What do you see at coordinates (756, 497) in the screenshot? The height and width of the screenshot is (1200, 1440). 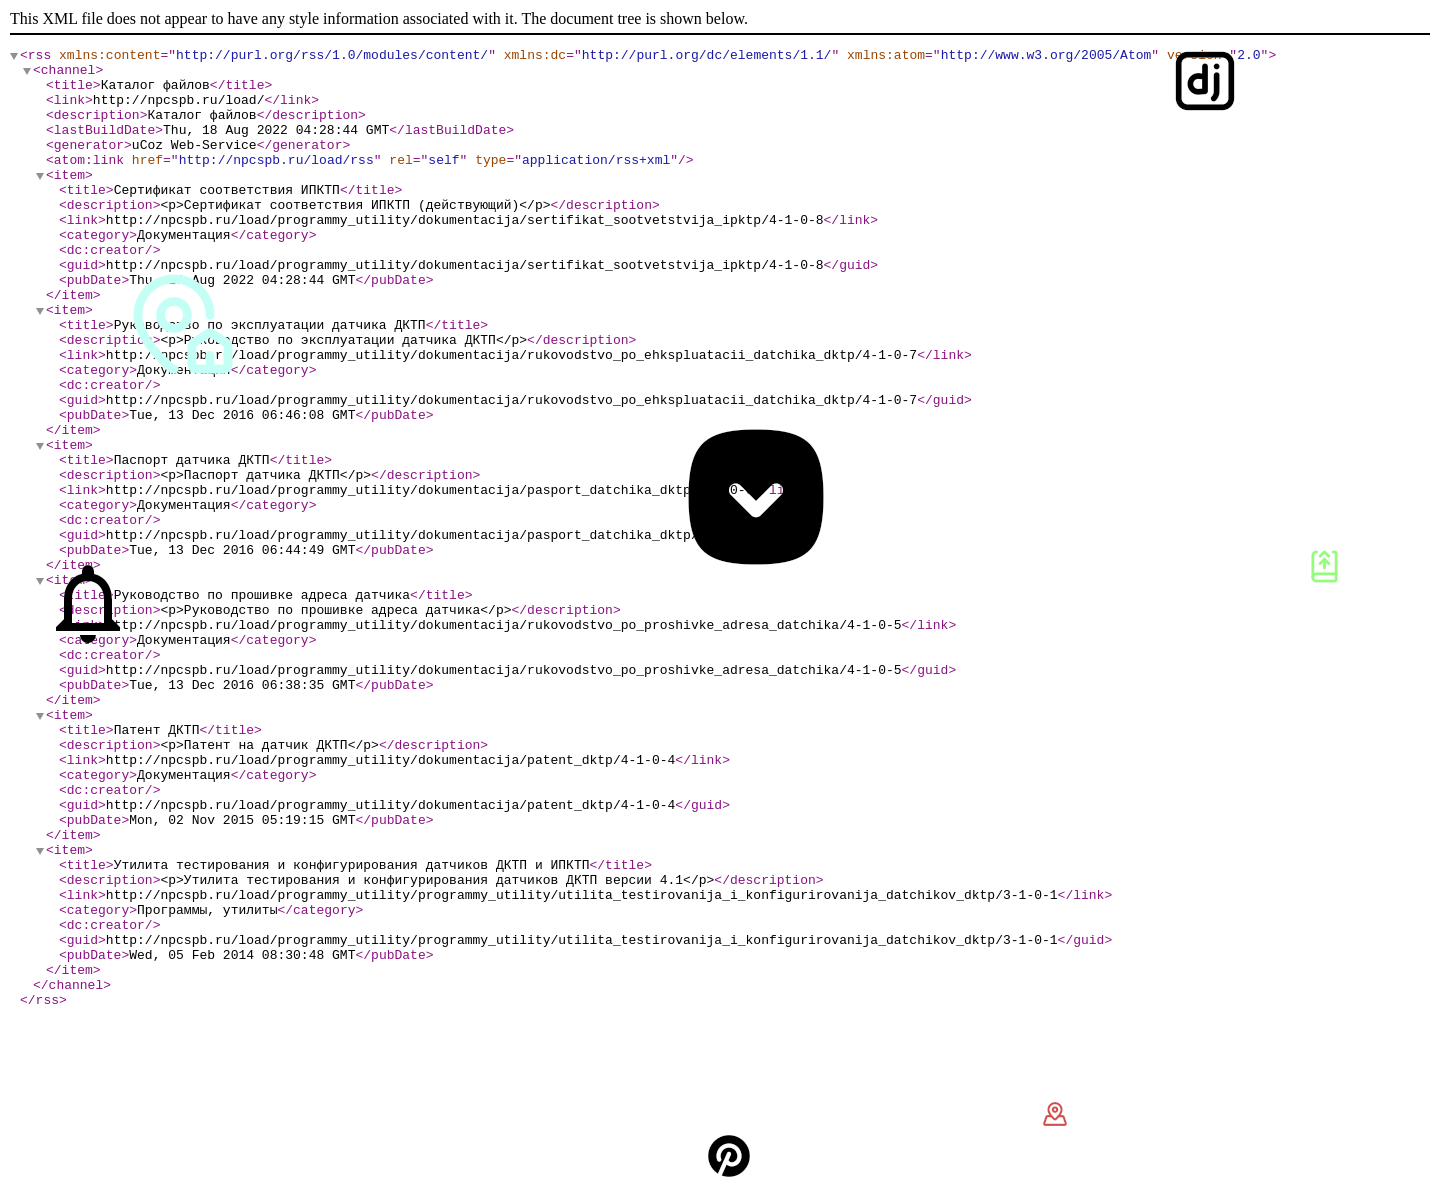 I see `expand dropdown menu or content` at bounding box center [756, 497].